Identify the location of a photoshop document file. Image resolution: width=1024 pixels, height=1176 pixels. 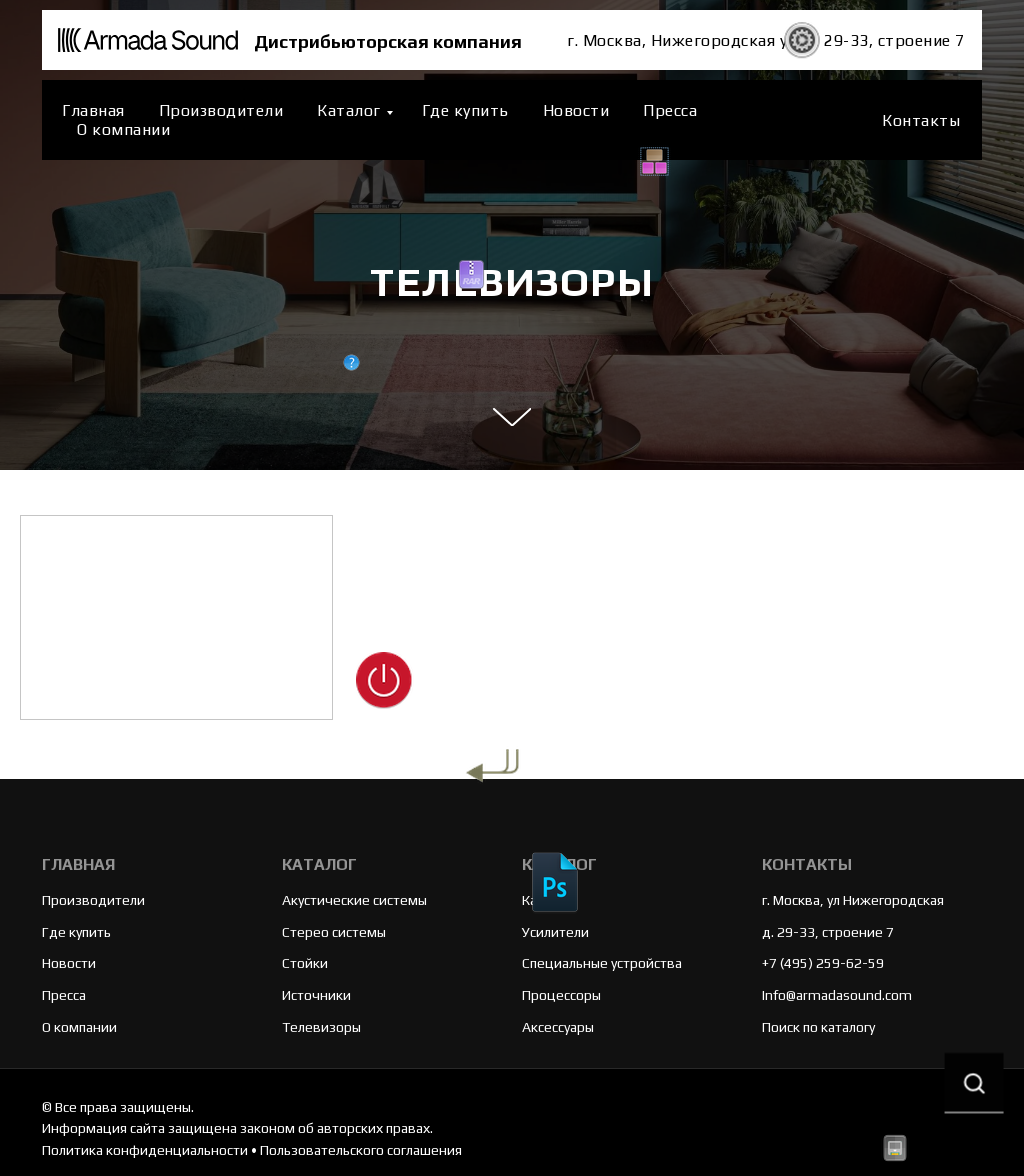
(555, 882).